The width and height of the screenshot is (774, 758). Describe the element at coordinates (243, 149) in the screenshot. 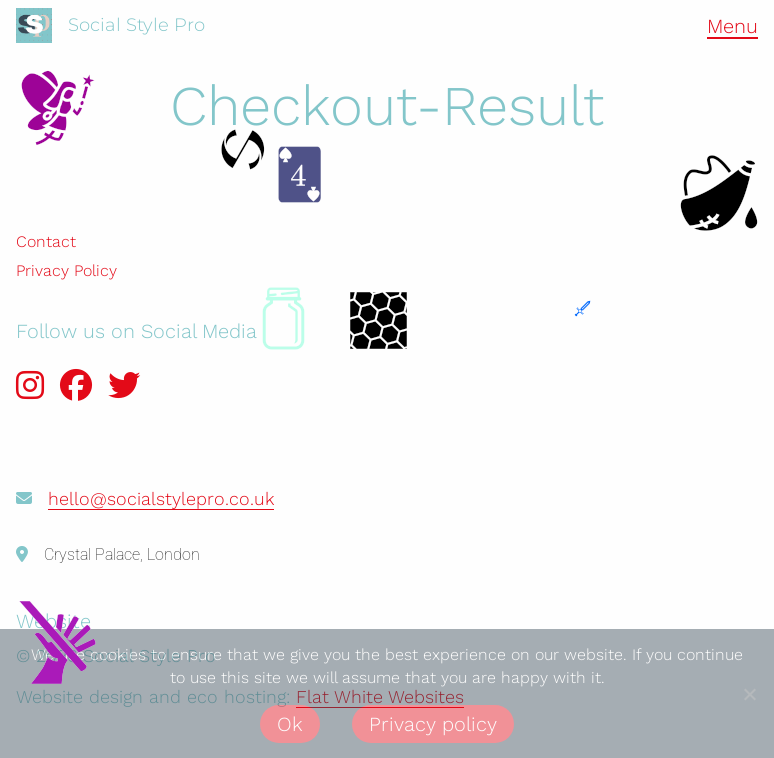

I see `loading or processing in progress` at that location.